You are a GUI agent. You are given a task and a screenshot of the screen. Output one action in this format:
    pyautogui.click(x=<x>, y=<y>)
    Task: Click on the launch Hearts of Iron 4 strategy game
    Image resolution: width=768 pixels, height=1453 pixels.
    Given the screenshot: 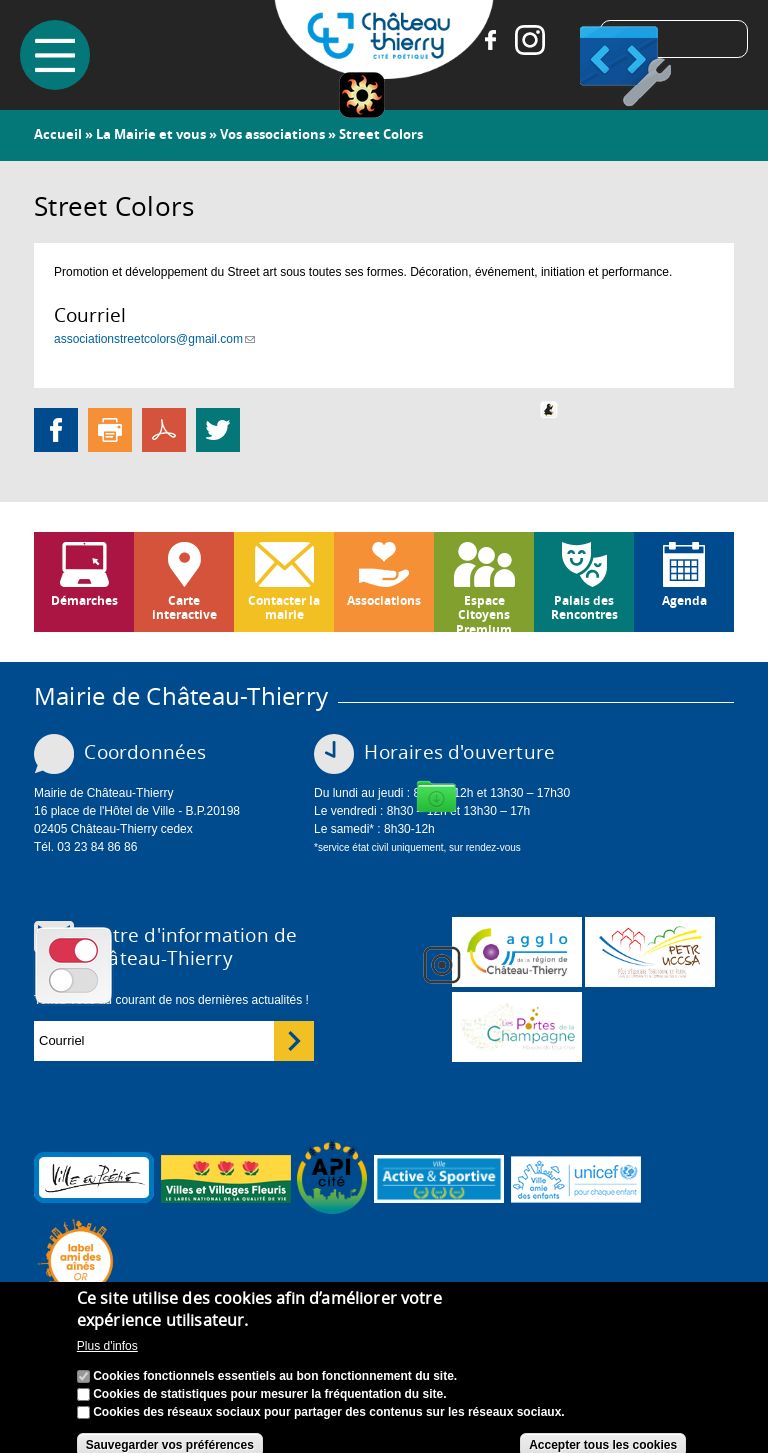 What is the action you would take?
    pyautogui.click(x=362, y=95)
    